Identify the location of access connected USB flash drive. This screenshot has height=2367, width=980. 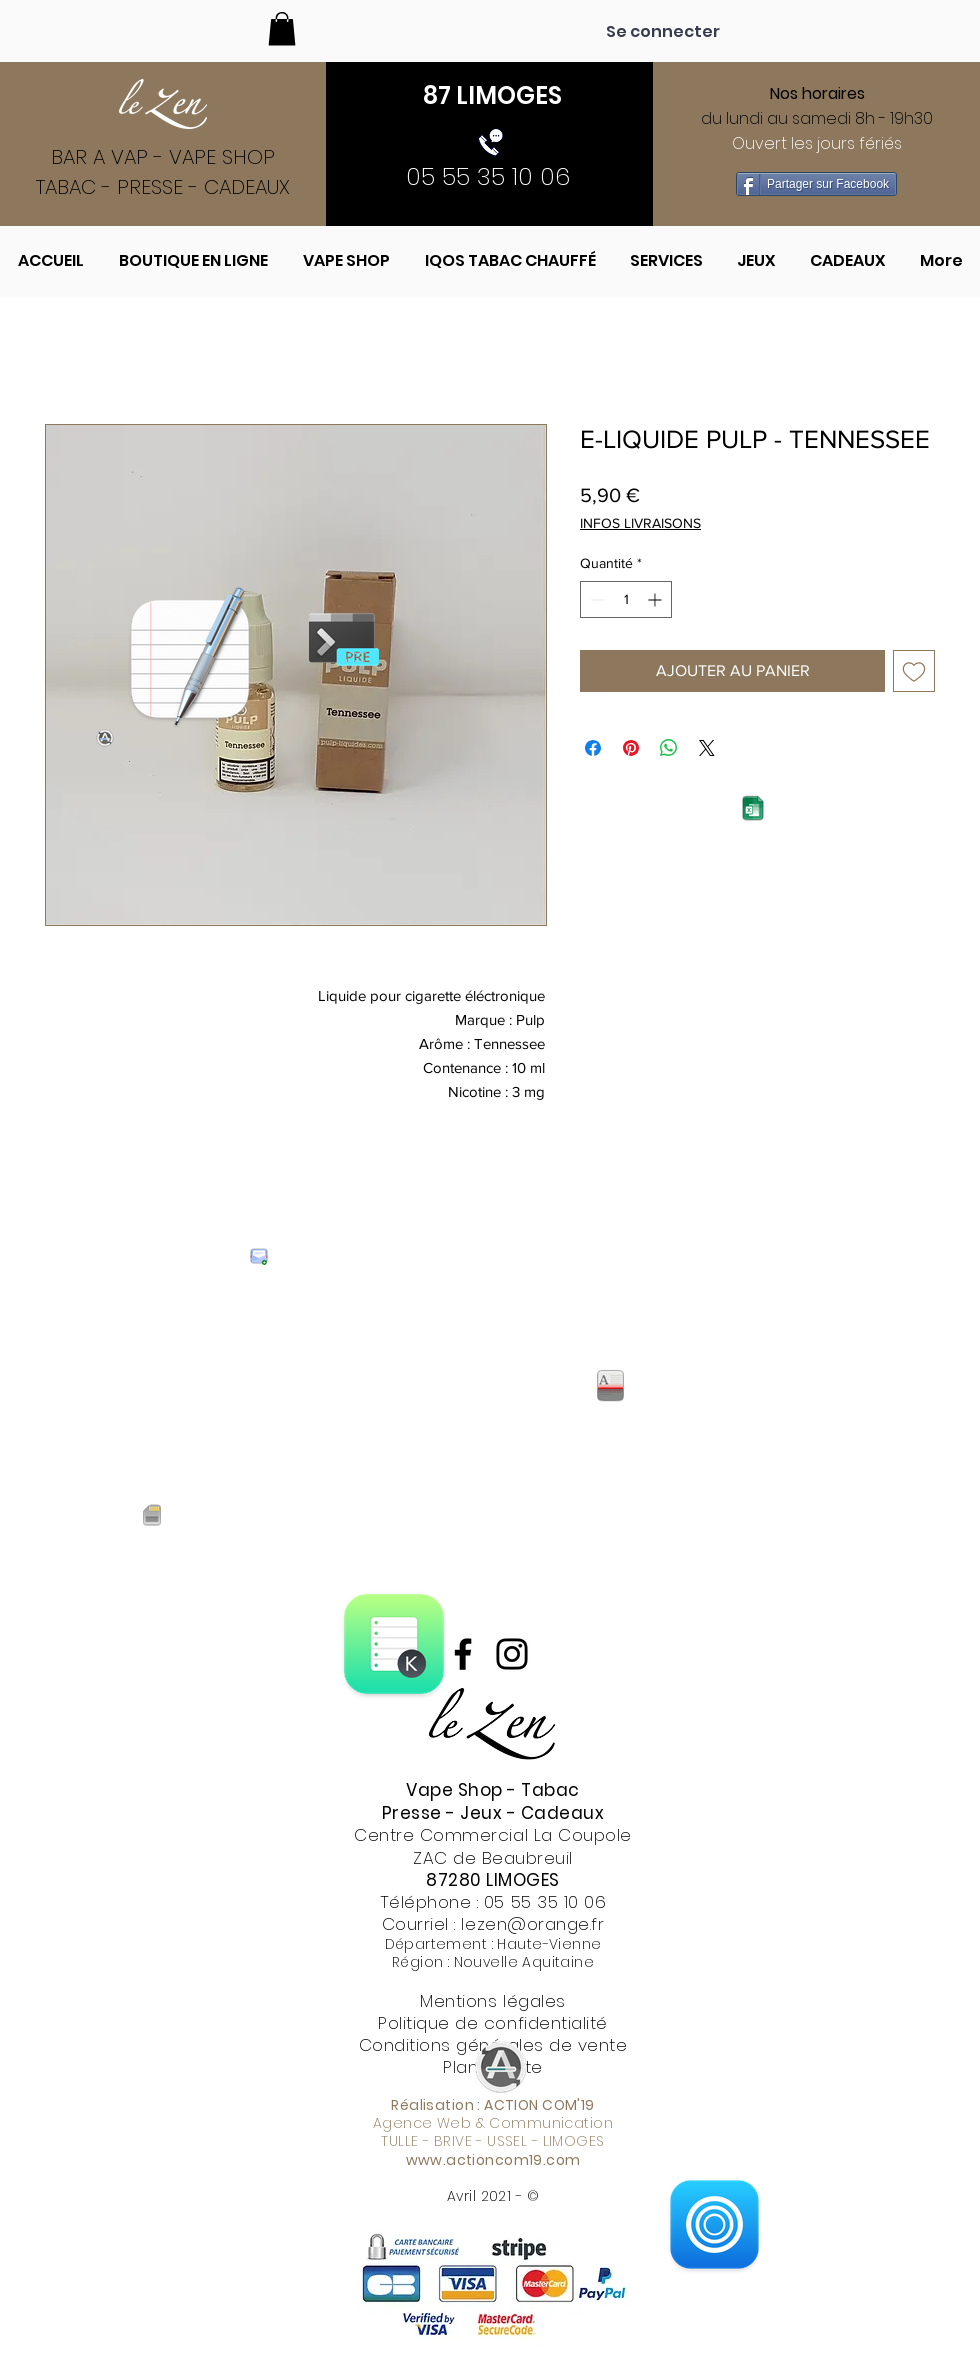
(152, 1515).